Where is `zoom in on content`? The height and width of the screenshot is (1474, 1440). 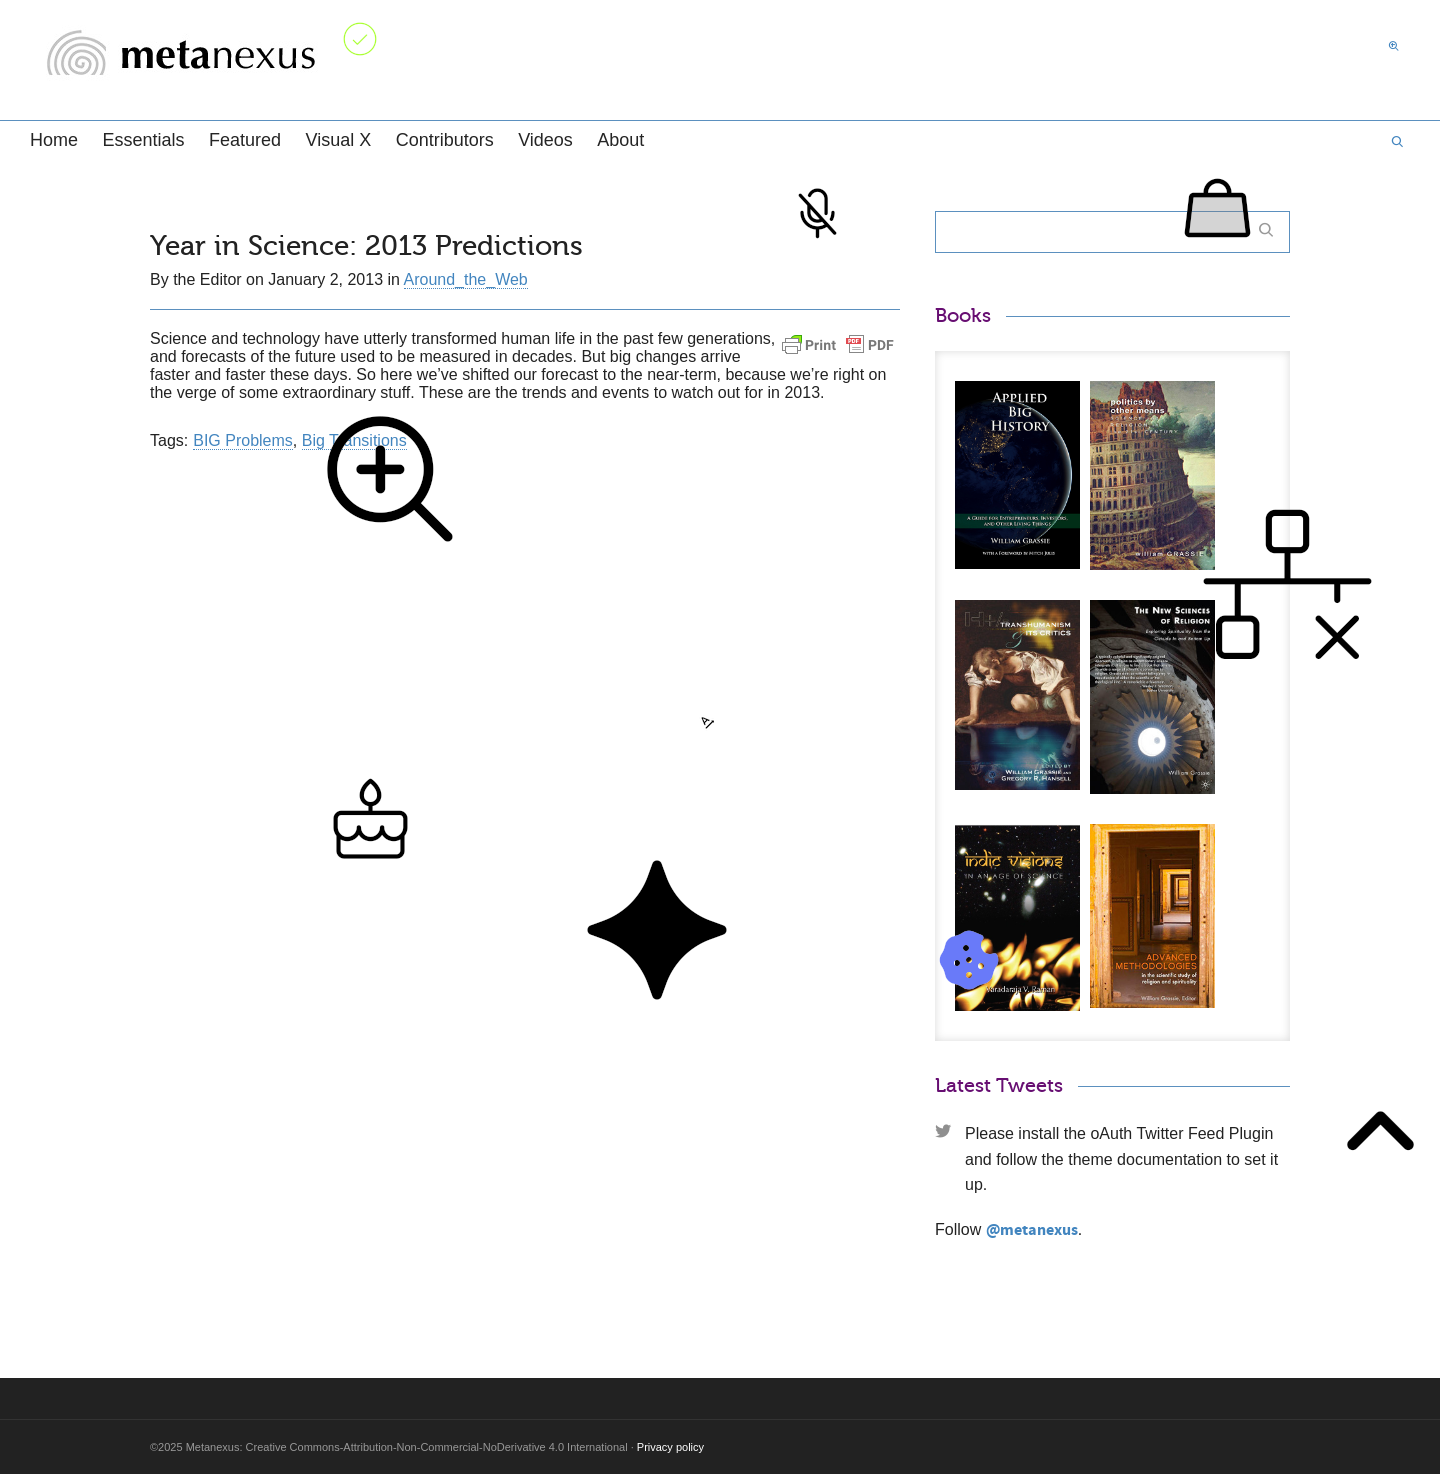
zoom in on content is located at coordinates (390, 479).